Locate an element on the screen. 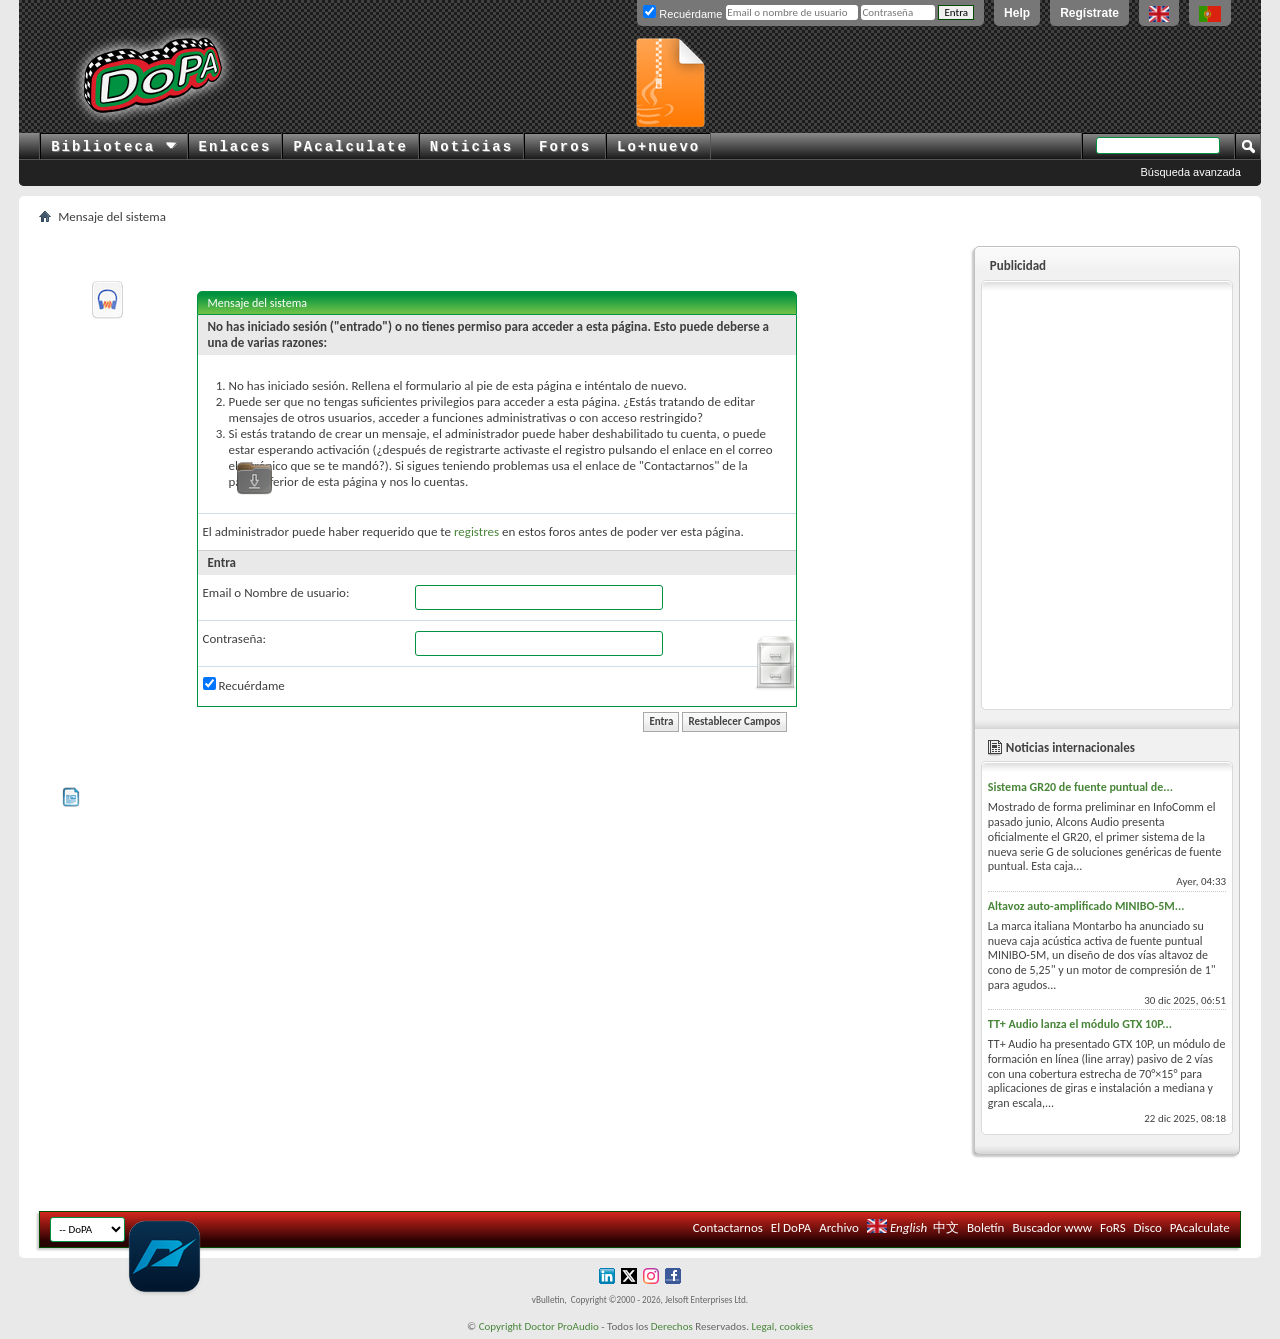 This screenshot has height=1339, width=1280. launch need for speed racing game is located at coordinates (164, 1256).